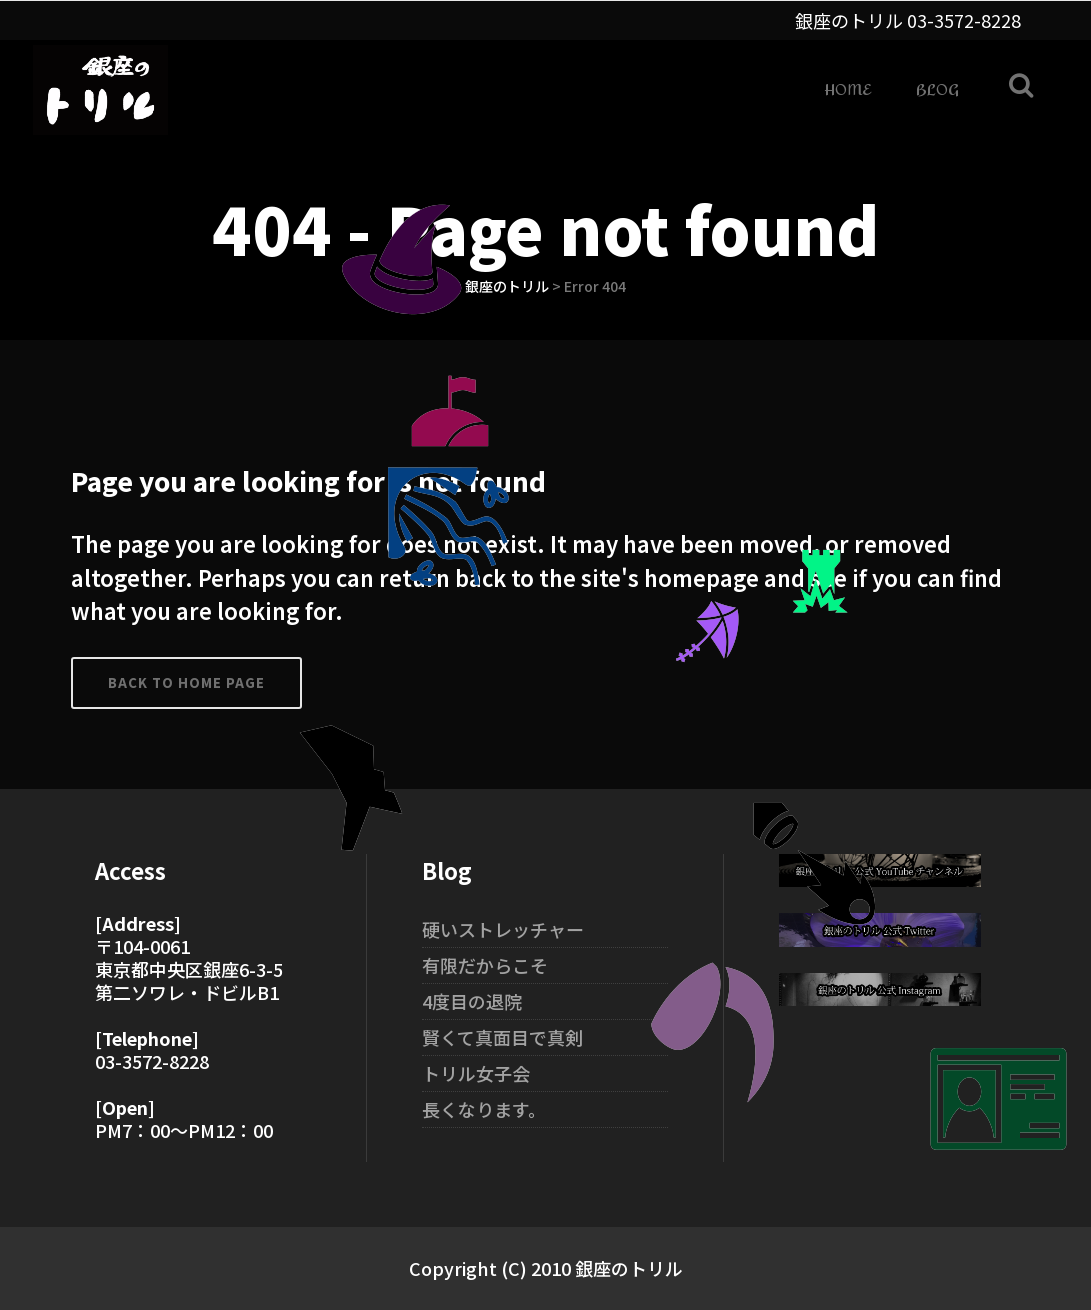 The image size is (1091, 1310). Describe the element at coordinates (401, 259) in the screenshot. I see `select wizard or mage character class` at that location.